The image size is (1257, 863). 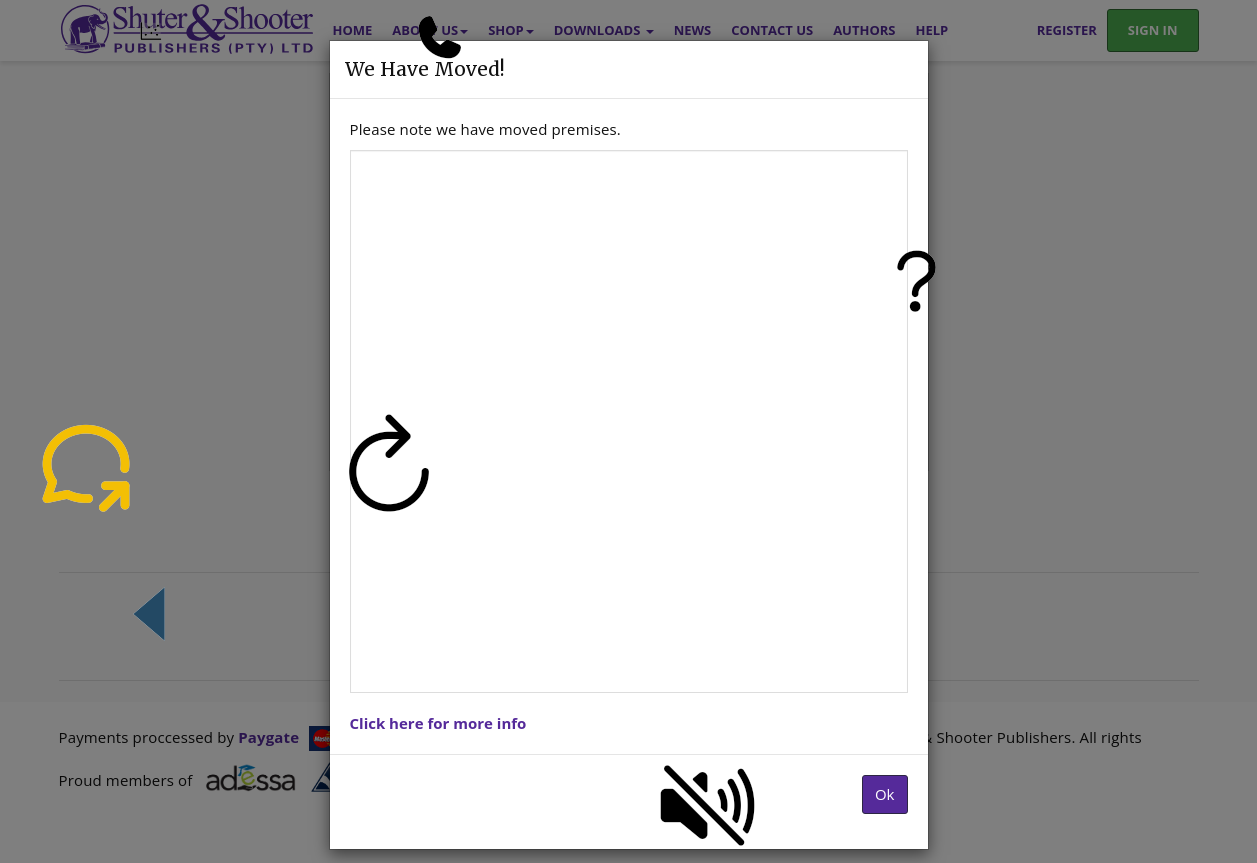 What do you see at coordinates (707, 805) in the screenshot?
I see `mute or unmute audio` at bounding box center [707, 805].